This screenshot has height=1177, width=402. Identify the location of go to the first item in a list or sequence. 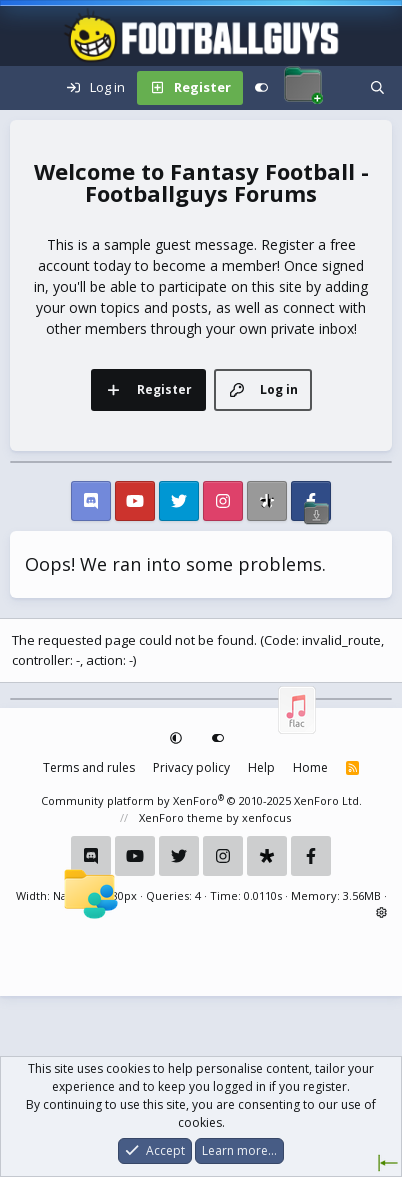
(388, 1163).